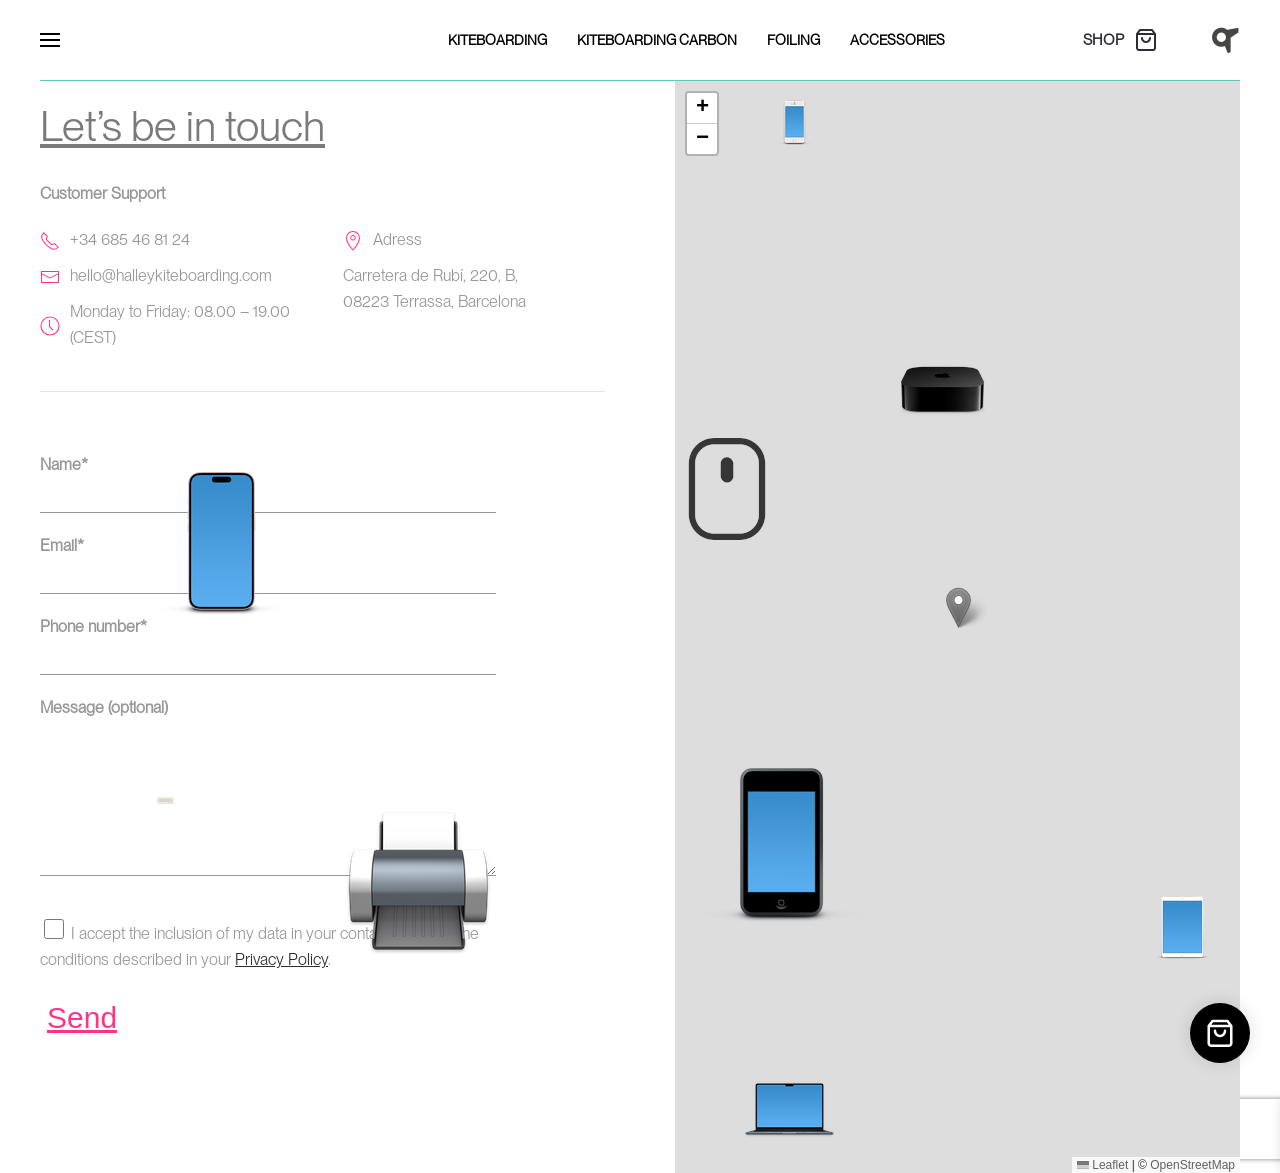  What do you see at coordinates (165, 800) in the screenshot?
I see `connect a bluetooth keyboard` at bounding box center [165, 800].